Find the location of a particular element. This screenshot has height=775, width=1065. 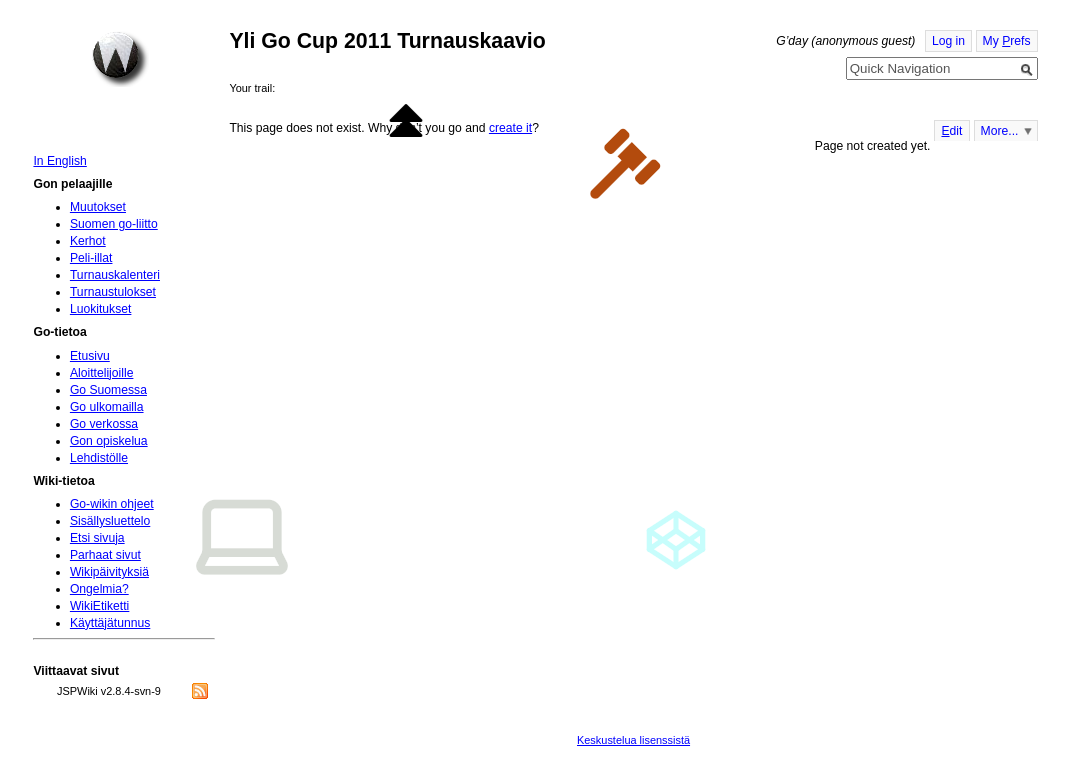

collapse all sections or content is located at coordinates (406, 122).